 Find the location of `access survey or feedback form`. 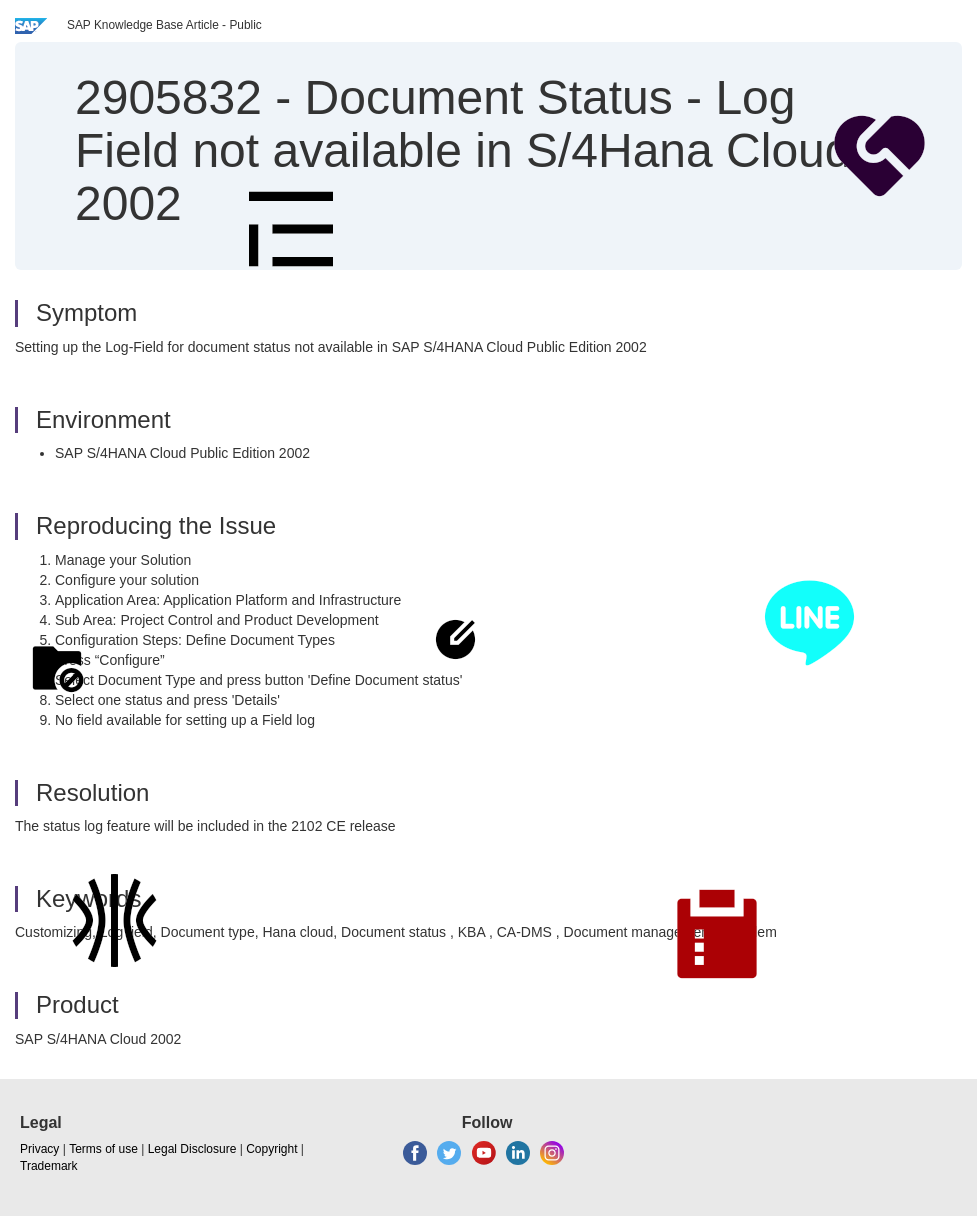

access survey or feedback form is located at coordinates (717, 934).